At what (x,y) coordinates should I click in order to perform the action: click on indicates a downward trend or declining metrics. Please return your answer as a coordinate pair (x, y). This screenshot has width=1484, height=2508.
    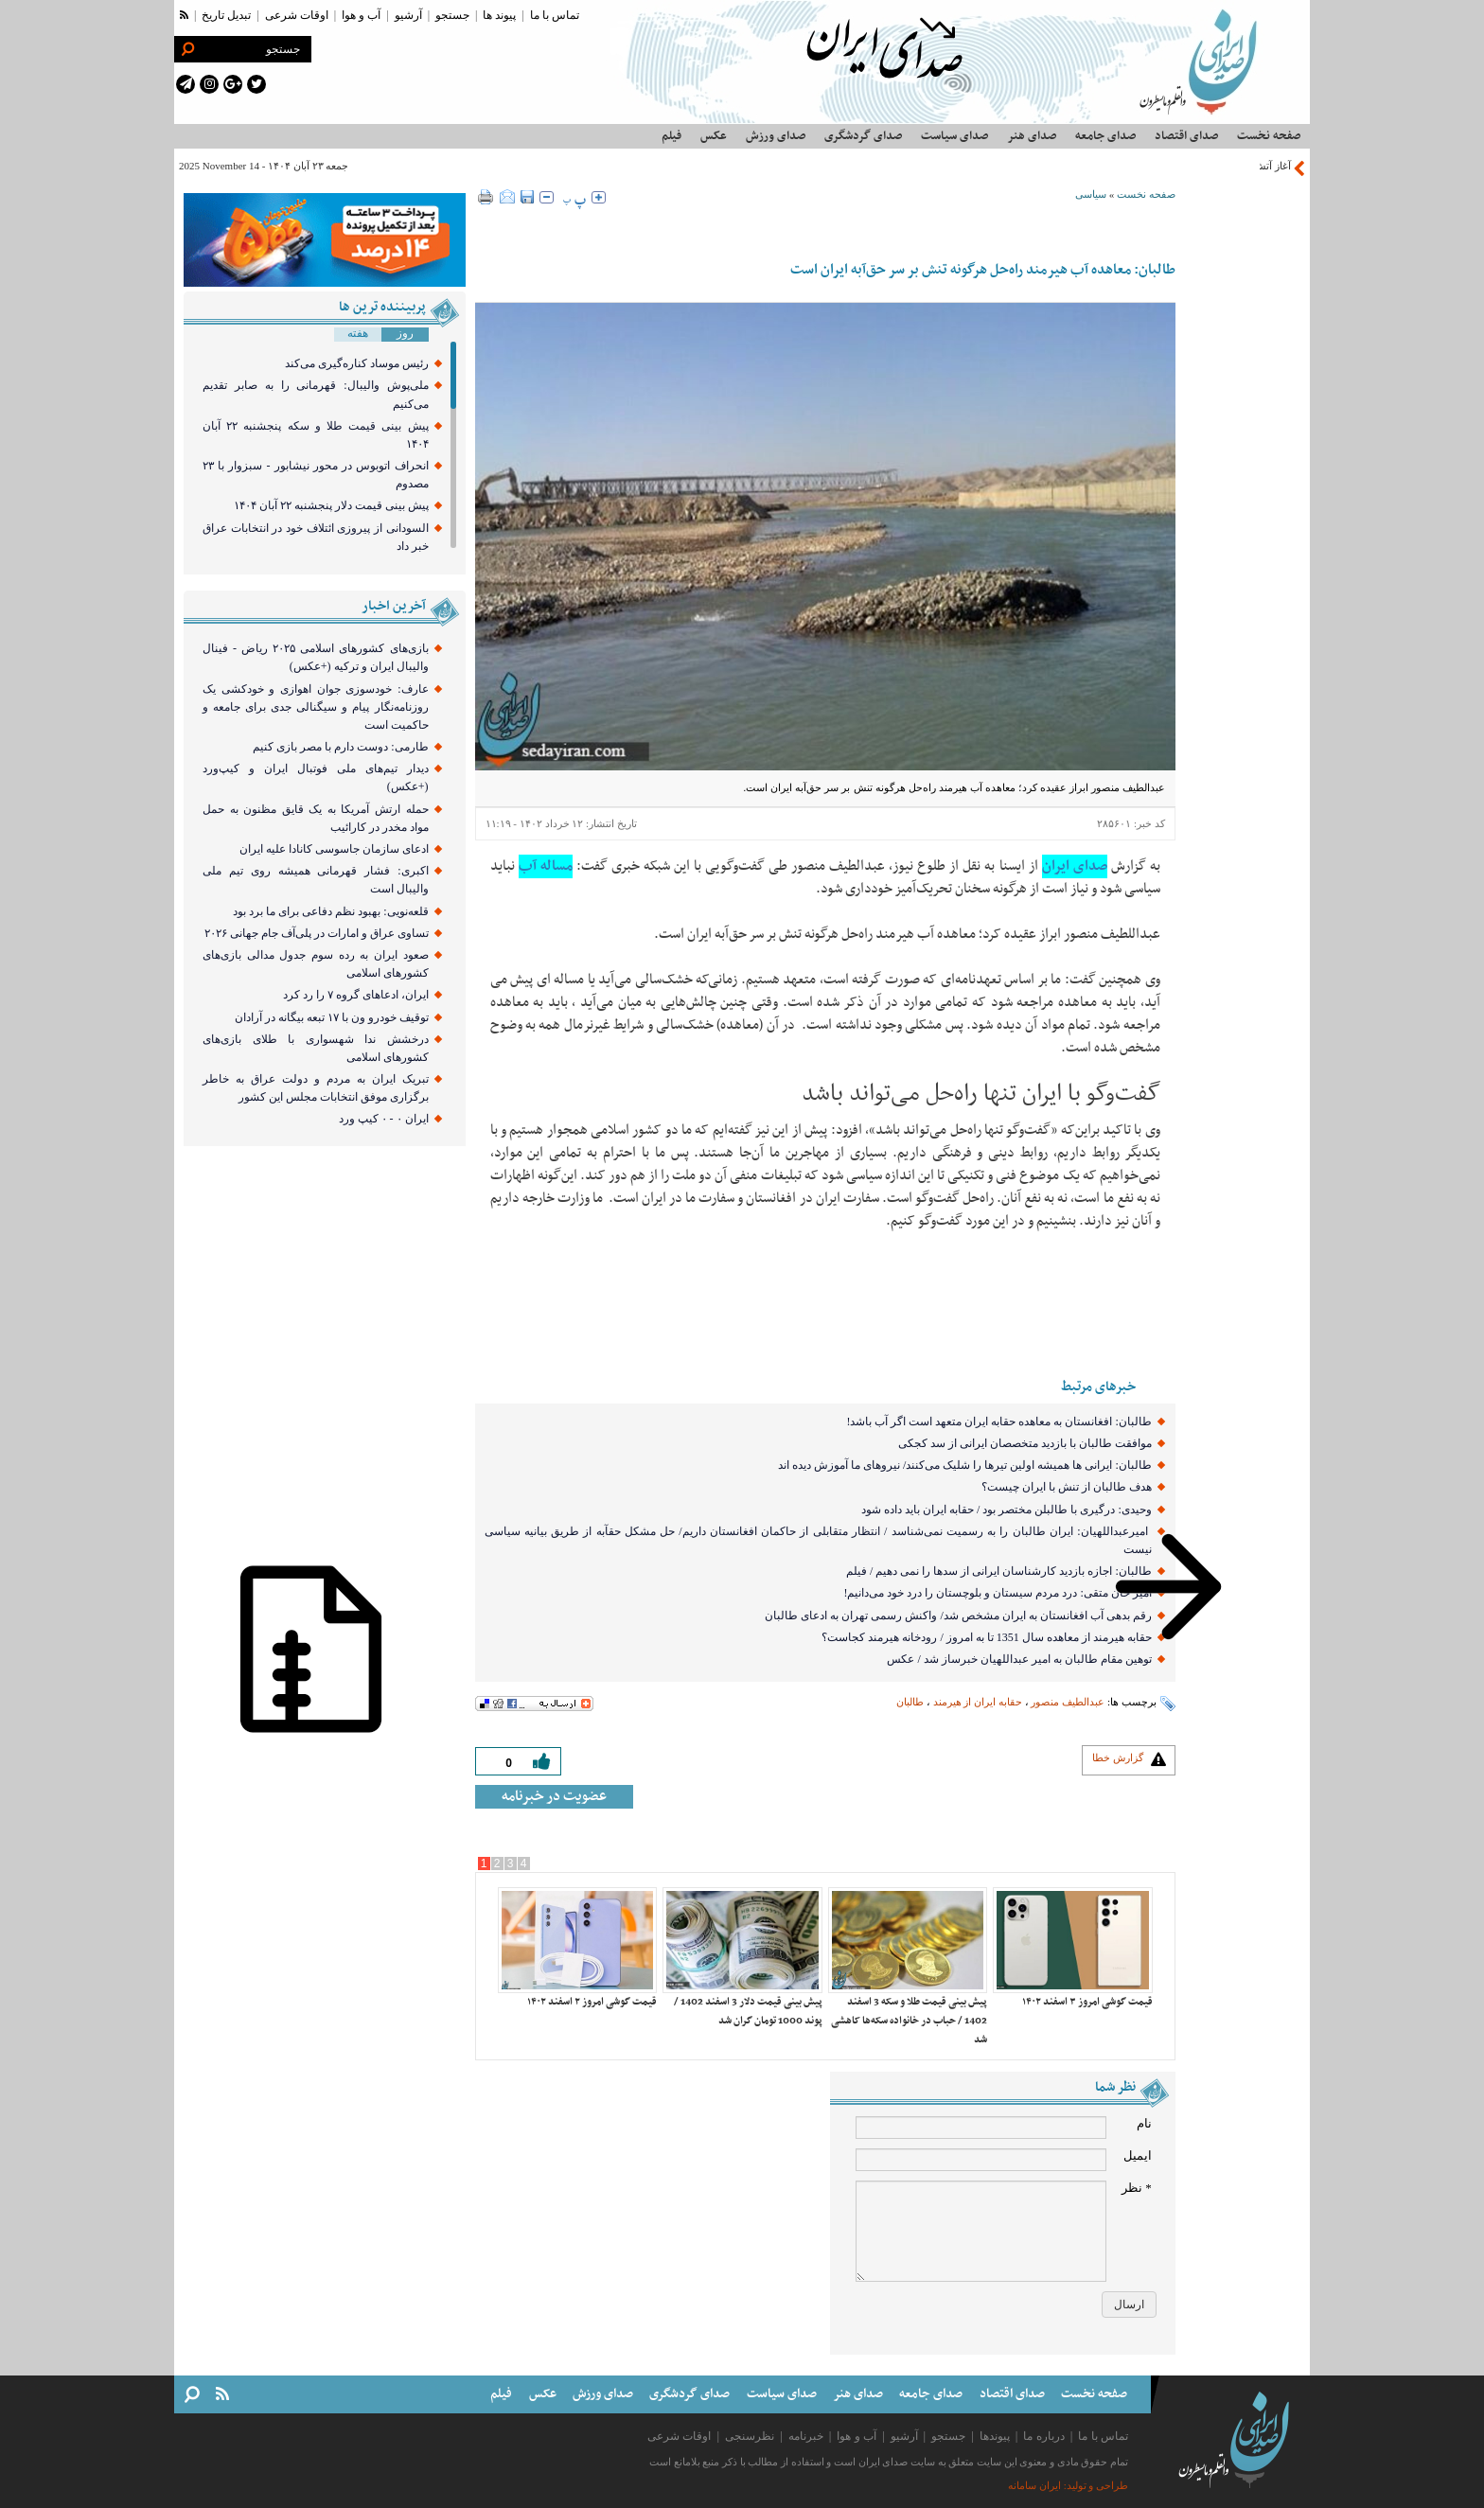
    Looking at the image, I should click on (937, 27).